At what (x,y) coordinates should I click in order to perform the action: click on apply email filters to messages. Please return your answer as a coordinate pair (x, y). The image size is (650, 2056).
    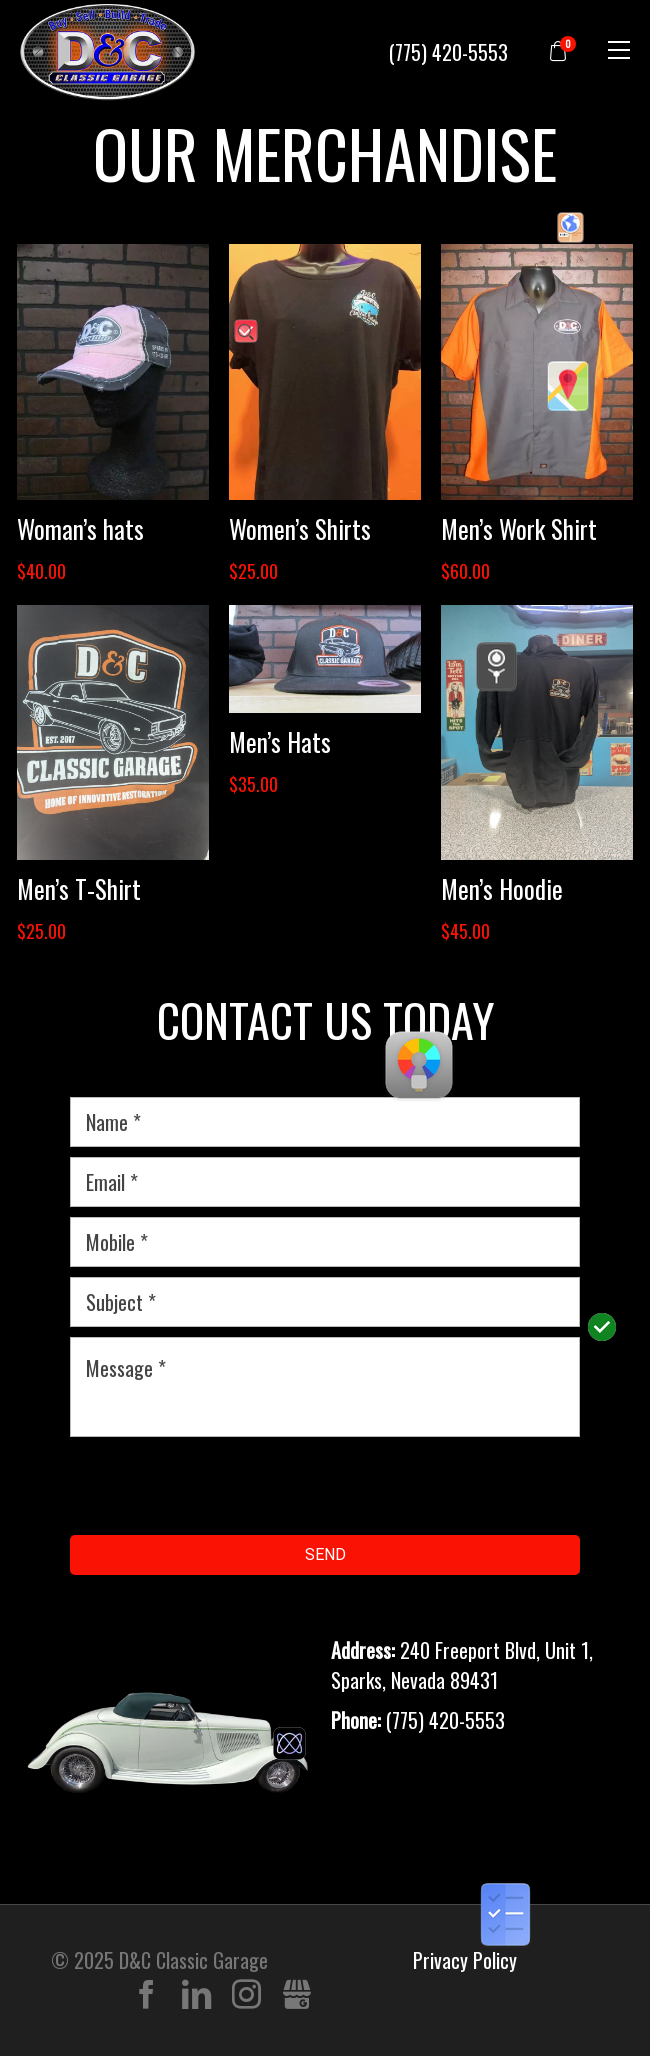
    Looking at the image, I should click on (602, 1327).